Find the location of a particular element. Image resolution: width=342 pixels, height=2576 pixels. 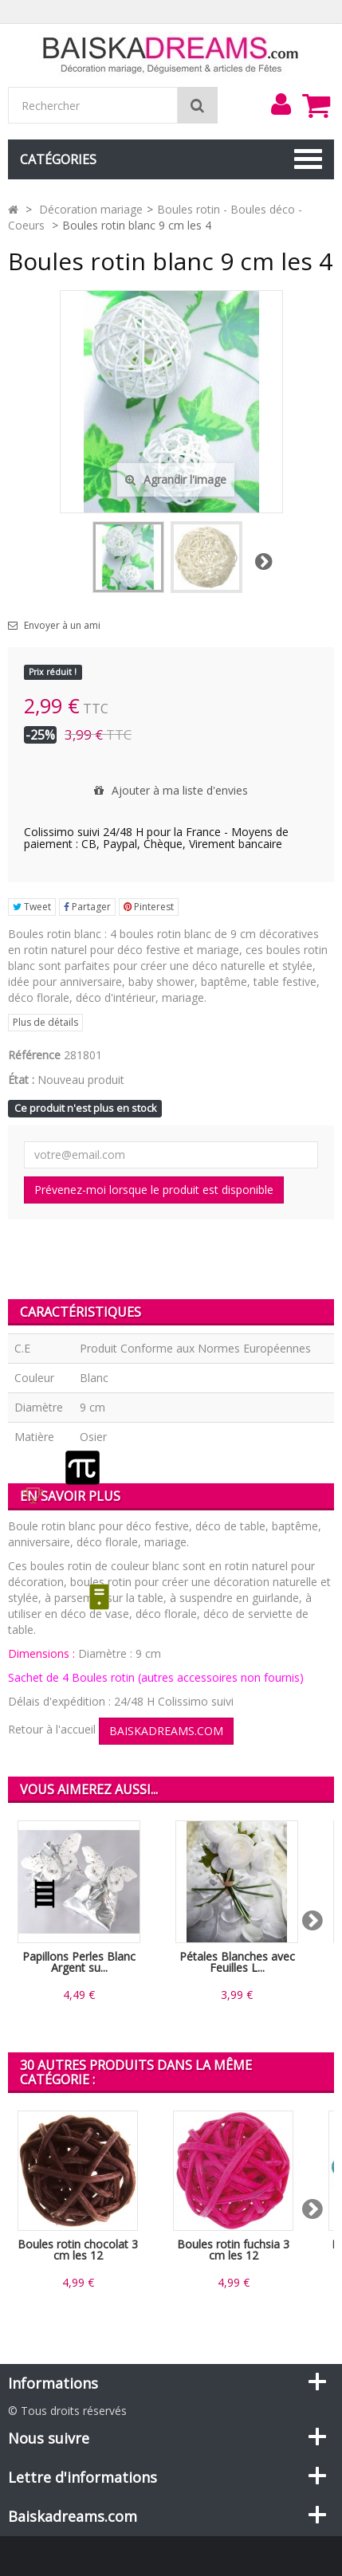

access mathematical or scientific calculator functions is located at coordinates (82, 1467).